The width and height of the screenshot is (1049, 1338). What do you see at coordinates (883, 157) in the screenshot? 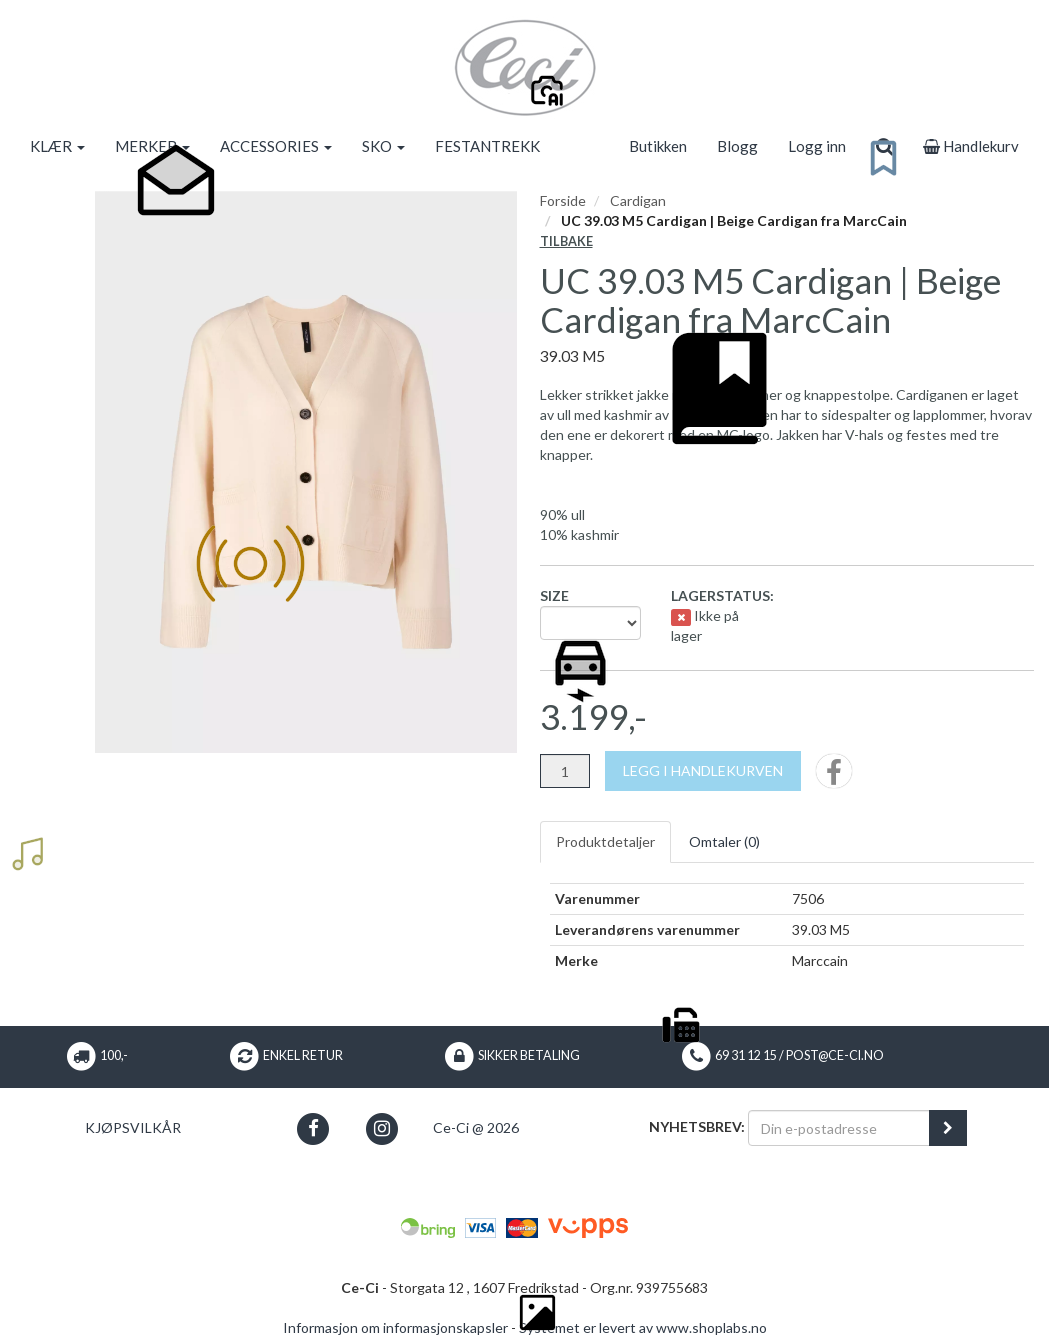
I see `bookmark this item` at bounding box center [883, 157].